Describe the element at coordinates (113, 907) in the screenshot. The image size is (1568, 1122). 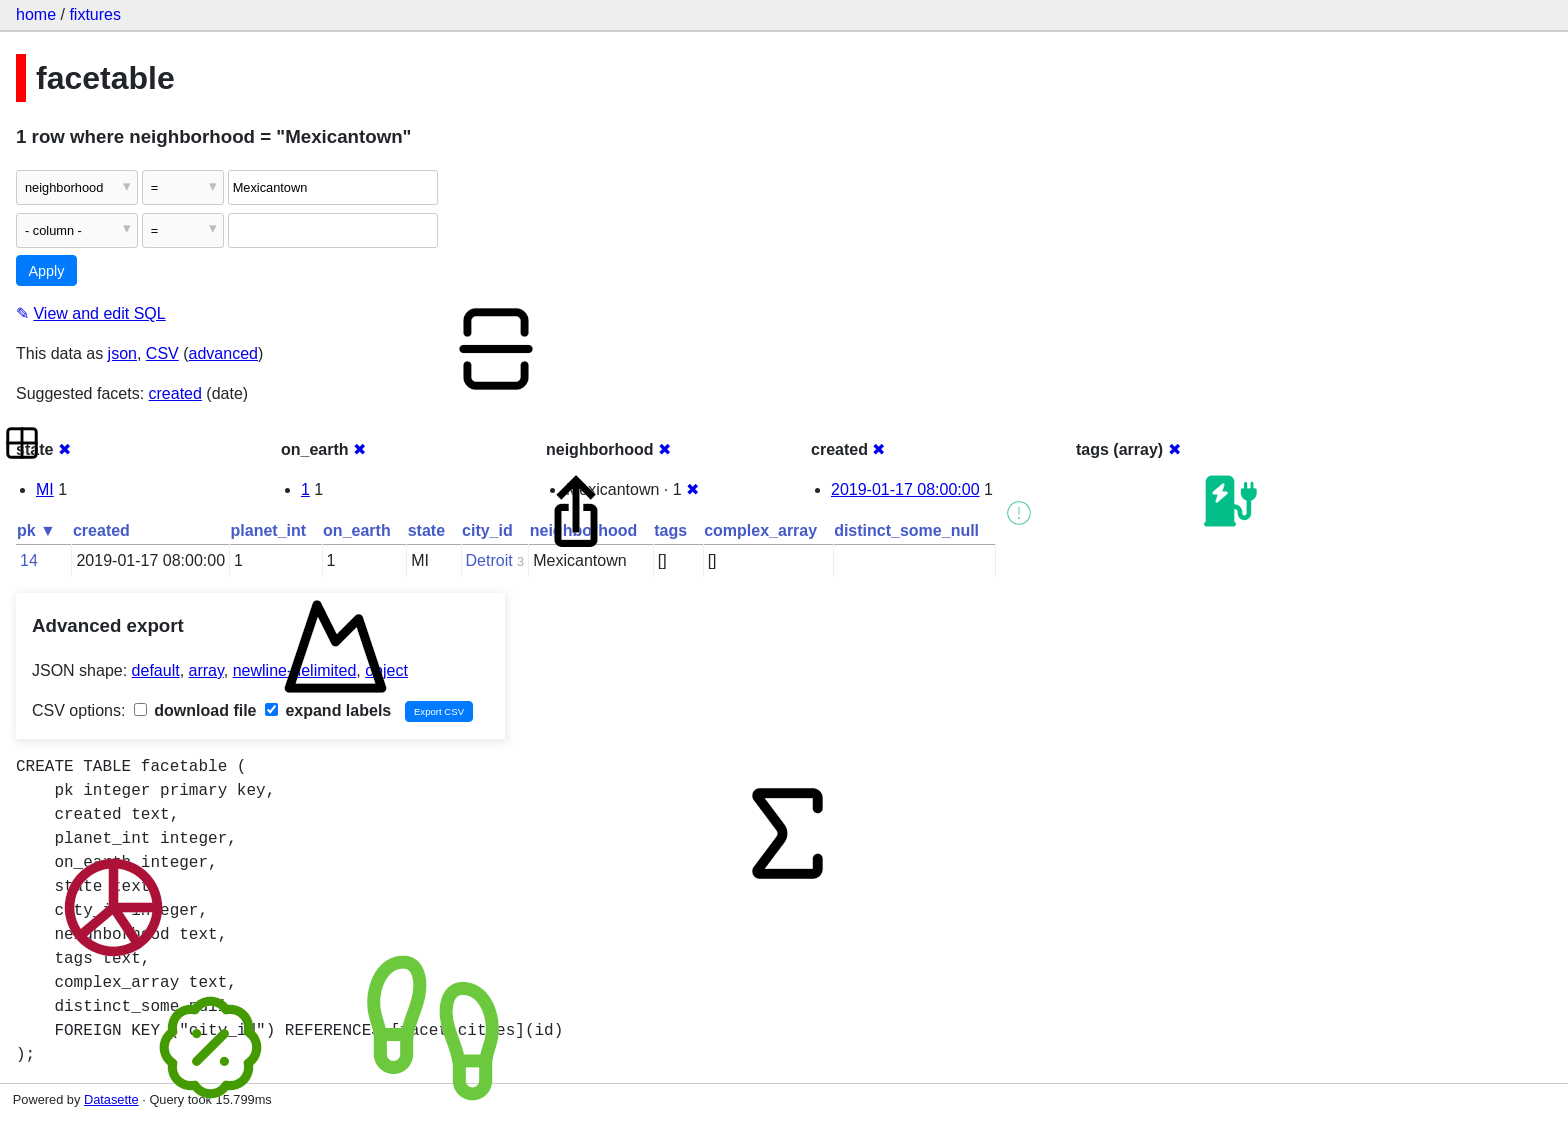
I see `view pie chart analytics` at that location.